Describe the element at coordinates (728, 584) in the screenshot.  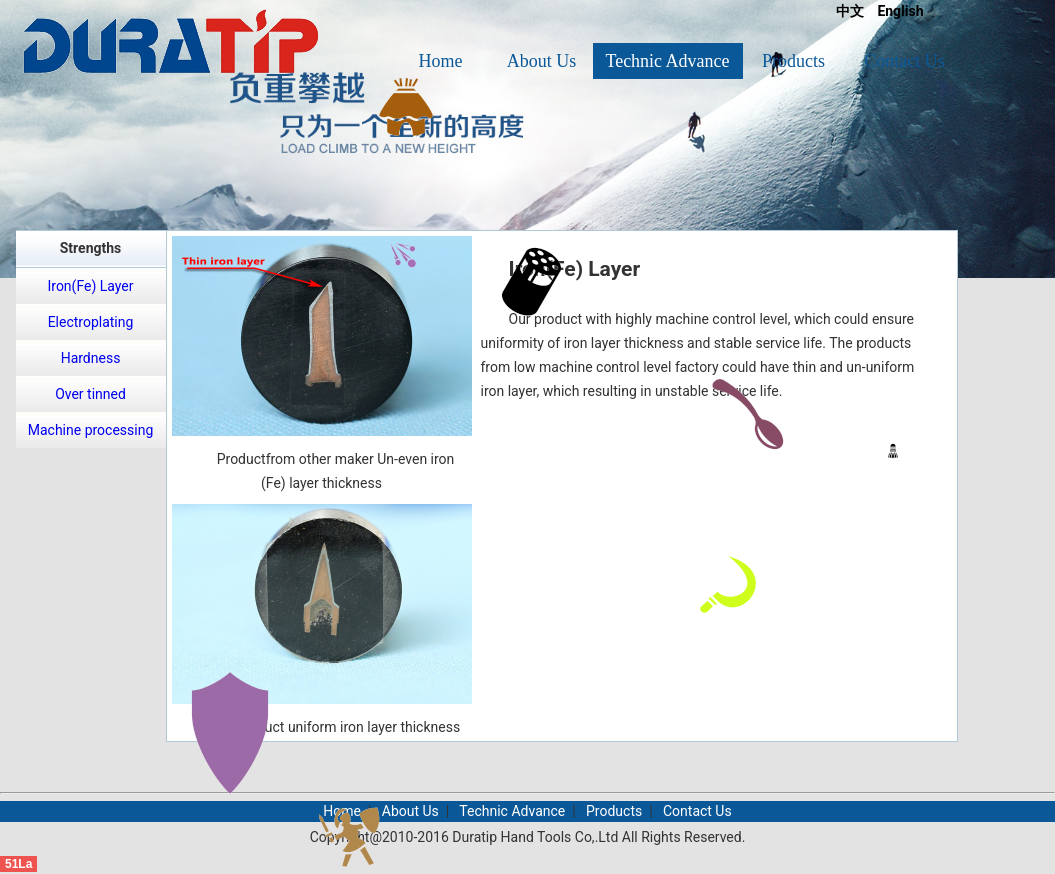
I see `select the sickle tool or weapon in a game` at that location.